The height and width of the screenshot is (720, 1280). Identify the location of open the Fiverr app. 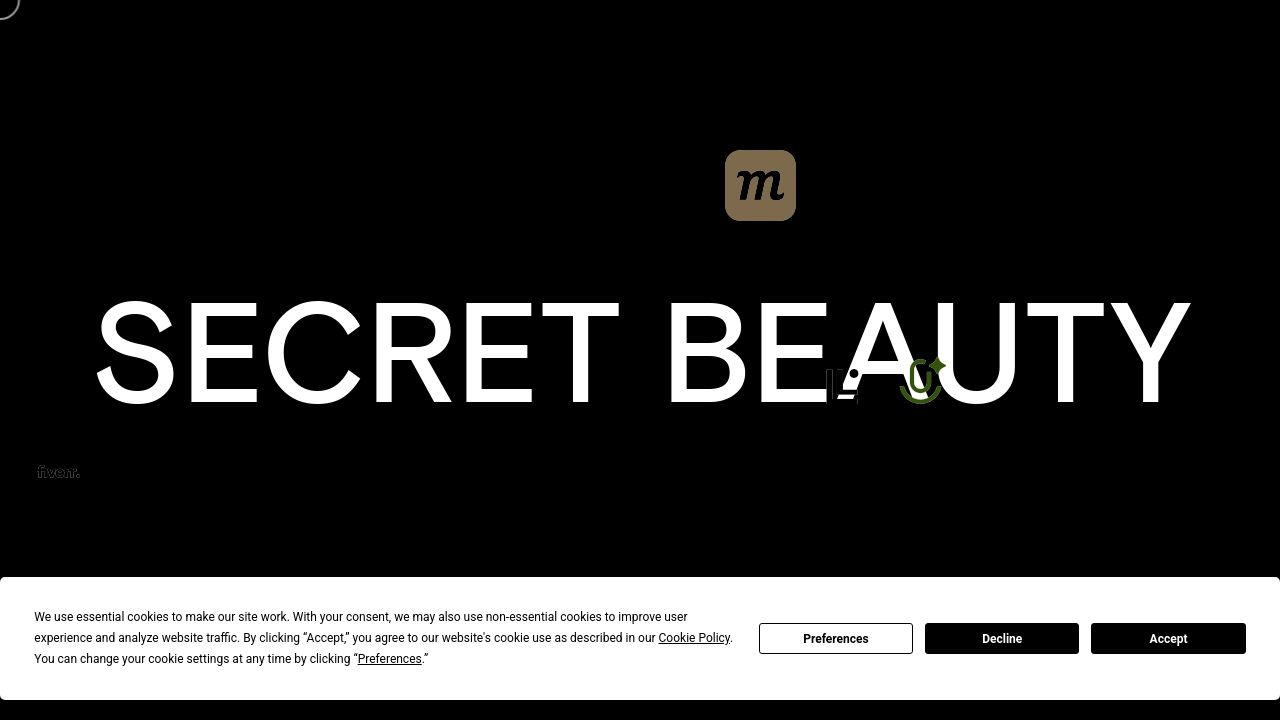
(58, 471).